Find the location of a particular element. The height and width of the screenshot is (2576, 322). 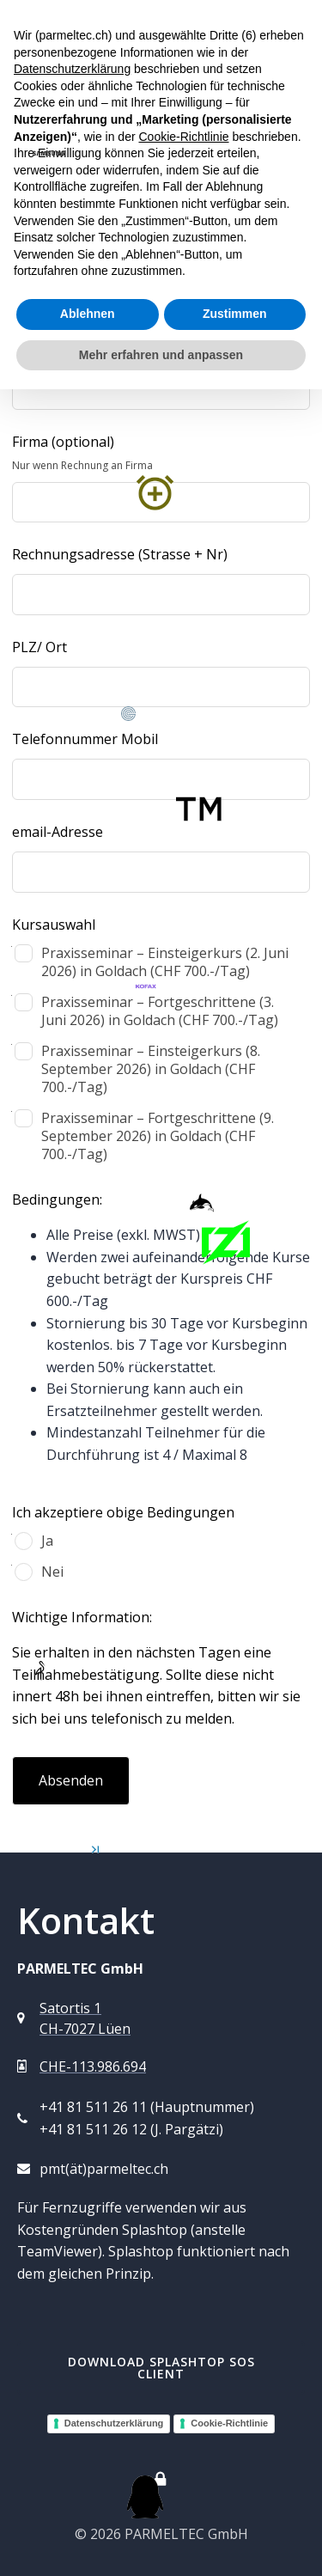

apache hbase database platform logo is located at coordinates (202, 1203).